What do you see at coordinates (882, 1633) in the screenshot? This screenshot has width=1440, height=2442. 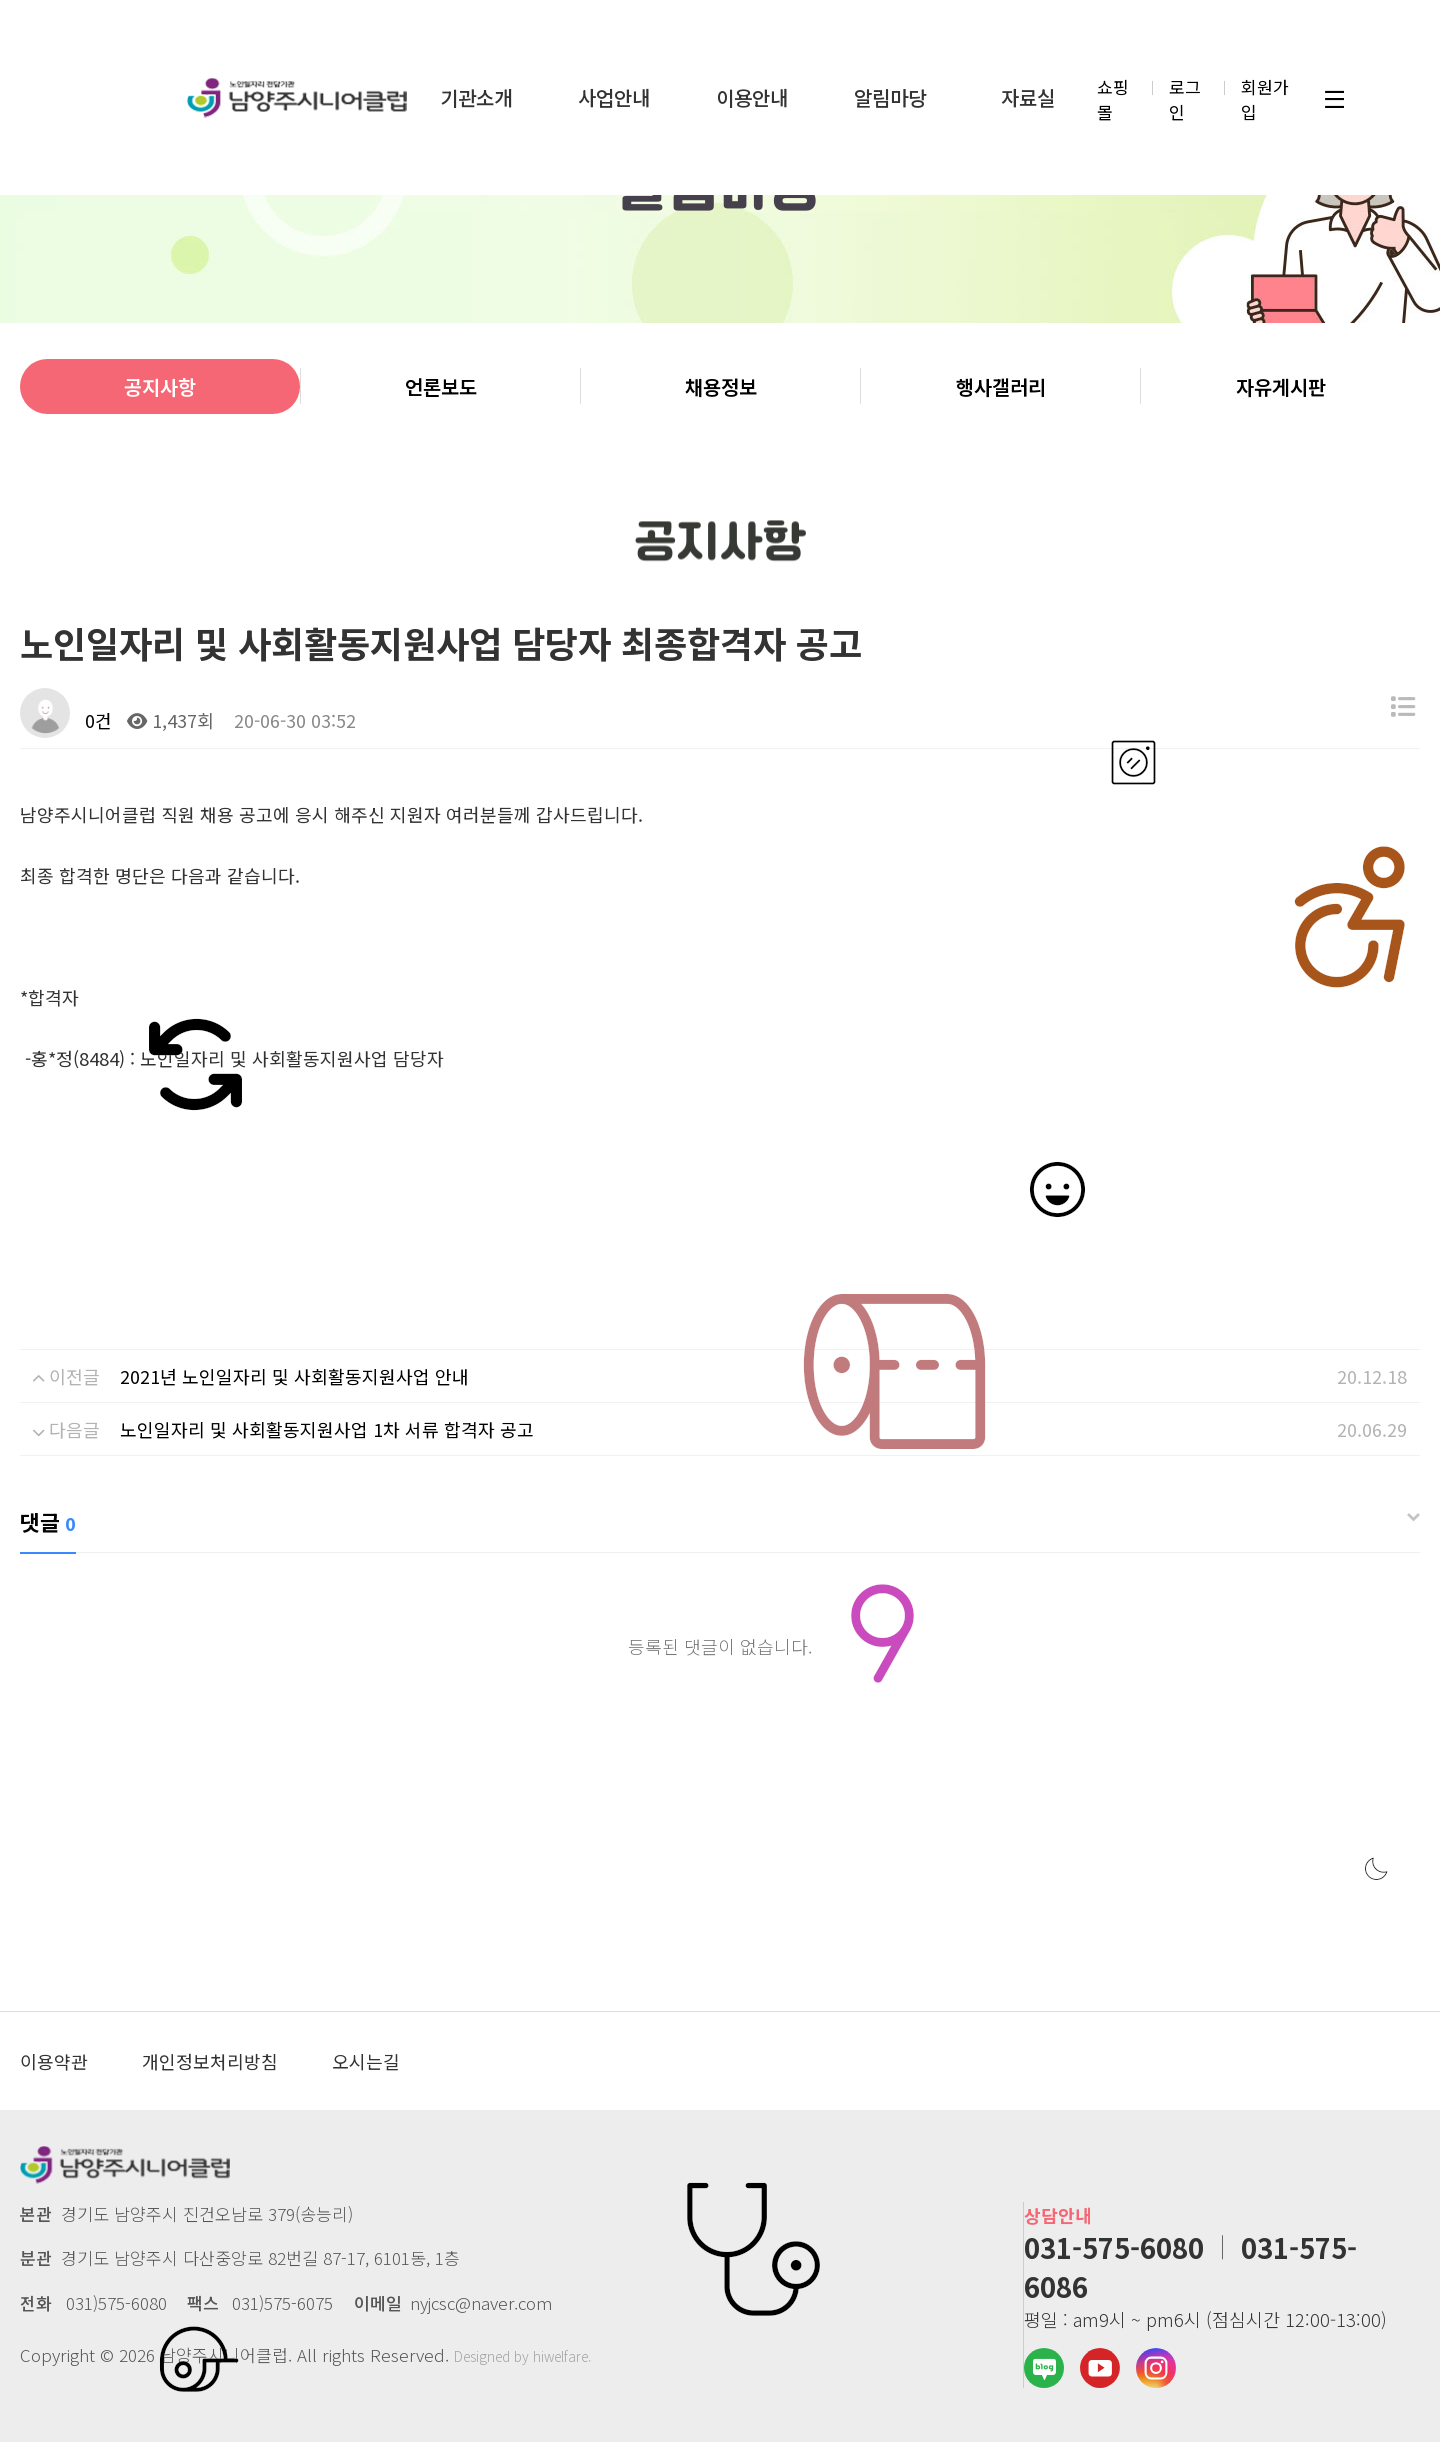 I see `indicates the number nine in a list or sequence` at bounding box center [882, 1633].